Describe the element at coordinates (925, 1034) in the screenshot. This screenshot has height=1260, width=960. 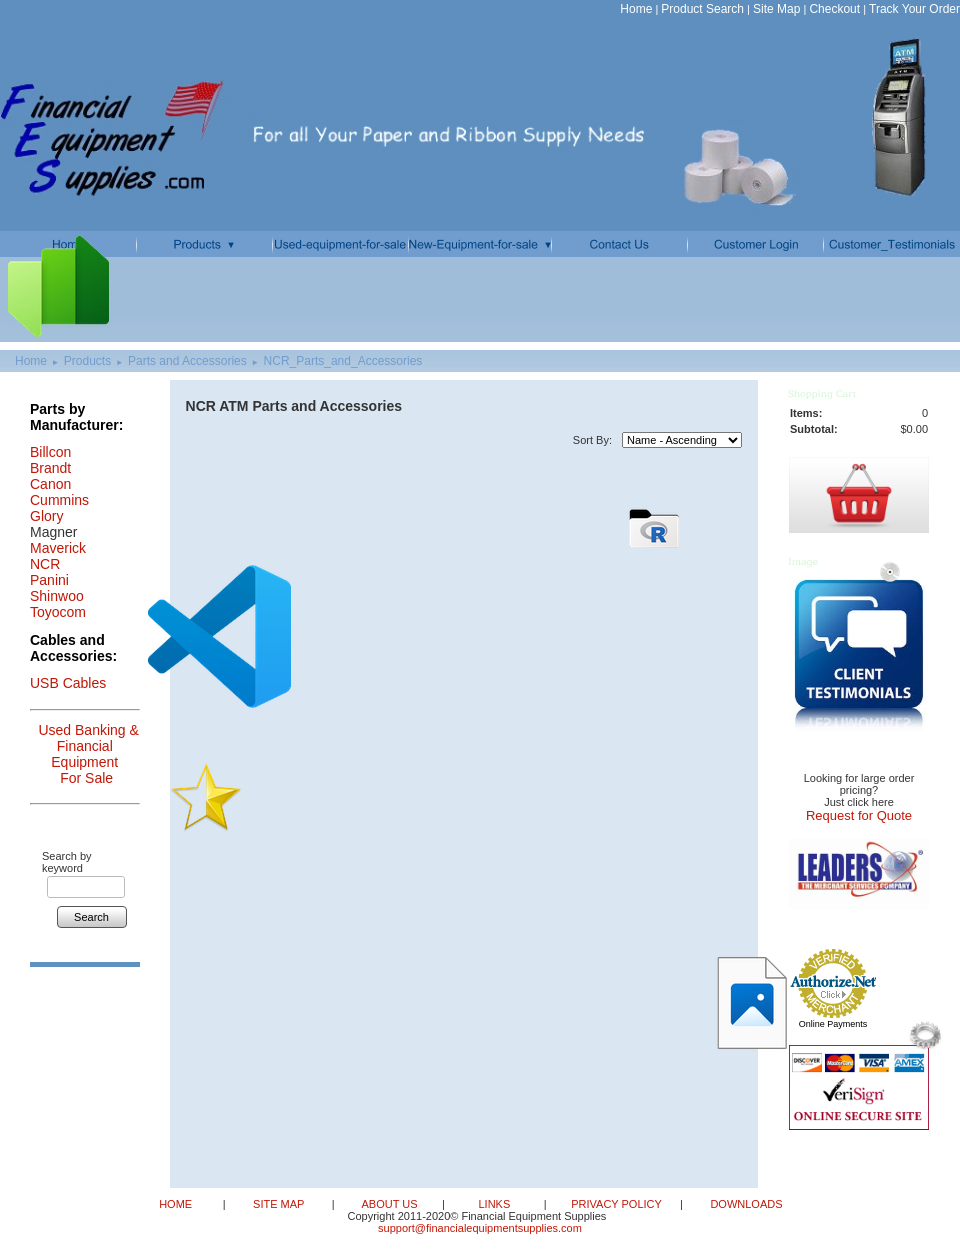
I see `access system settings and preferences` at that location.